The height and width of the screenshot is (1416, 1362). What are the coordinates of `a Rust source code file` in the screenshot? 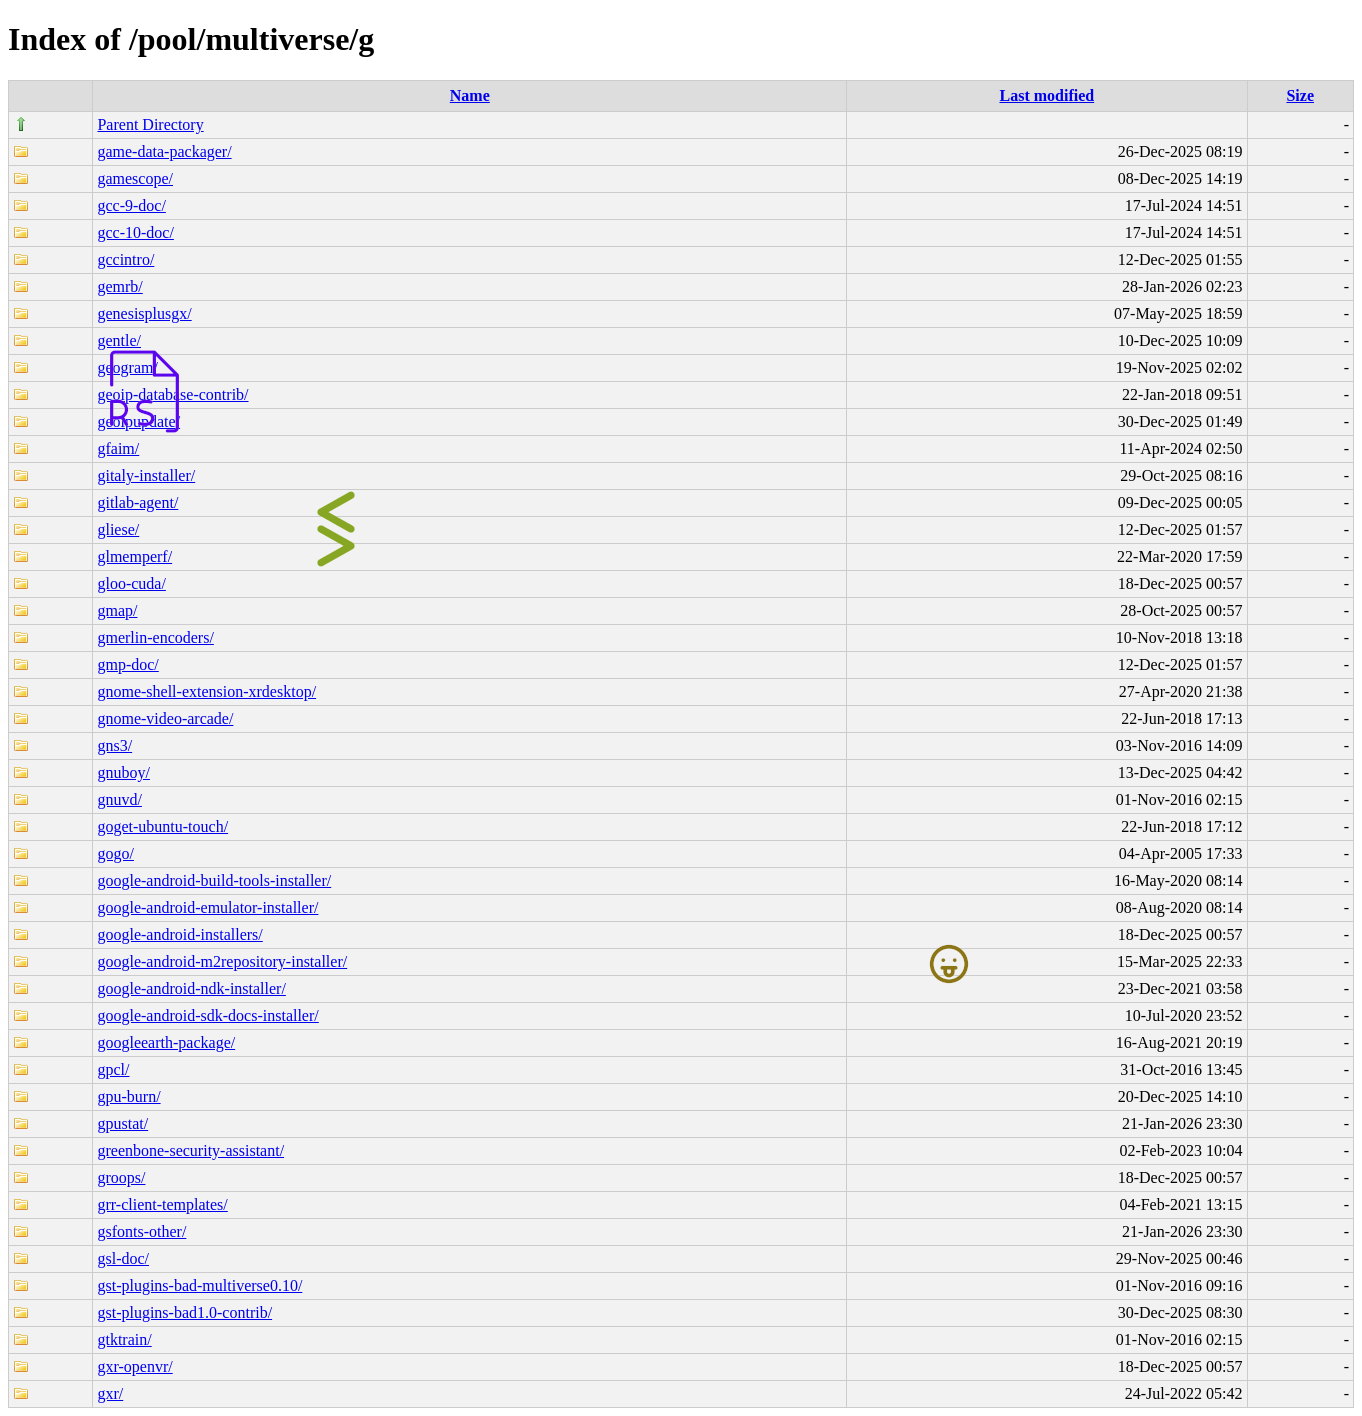 It's located at (144, 391).